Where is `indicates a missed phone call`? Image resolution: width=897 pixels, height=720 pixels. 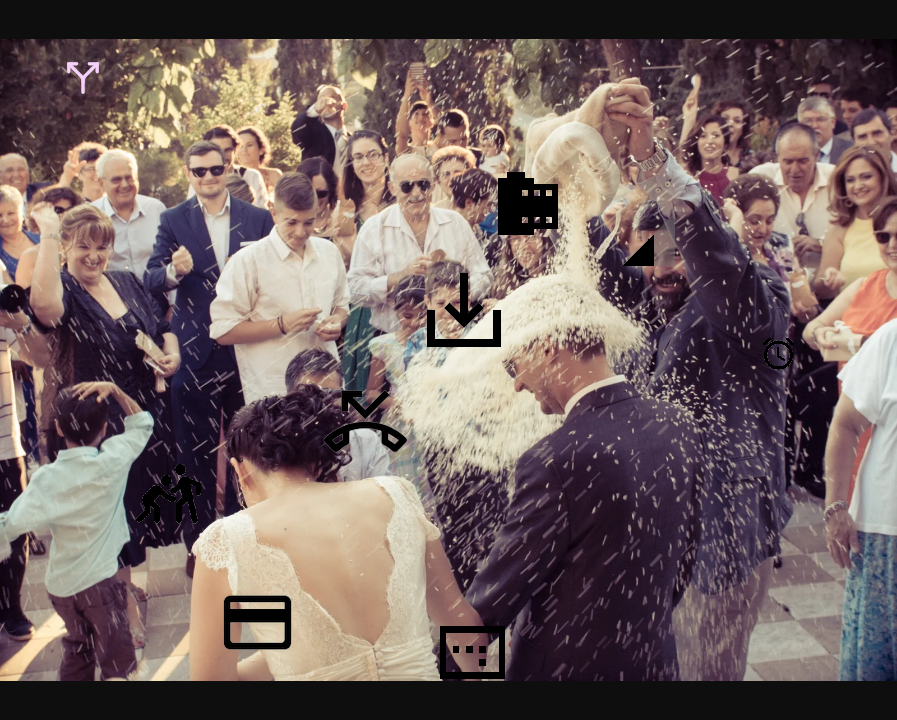
indicates a missed phone call is located at coordinates (365, 421).